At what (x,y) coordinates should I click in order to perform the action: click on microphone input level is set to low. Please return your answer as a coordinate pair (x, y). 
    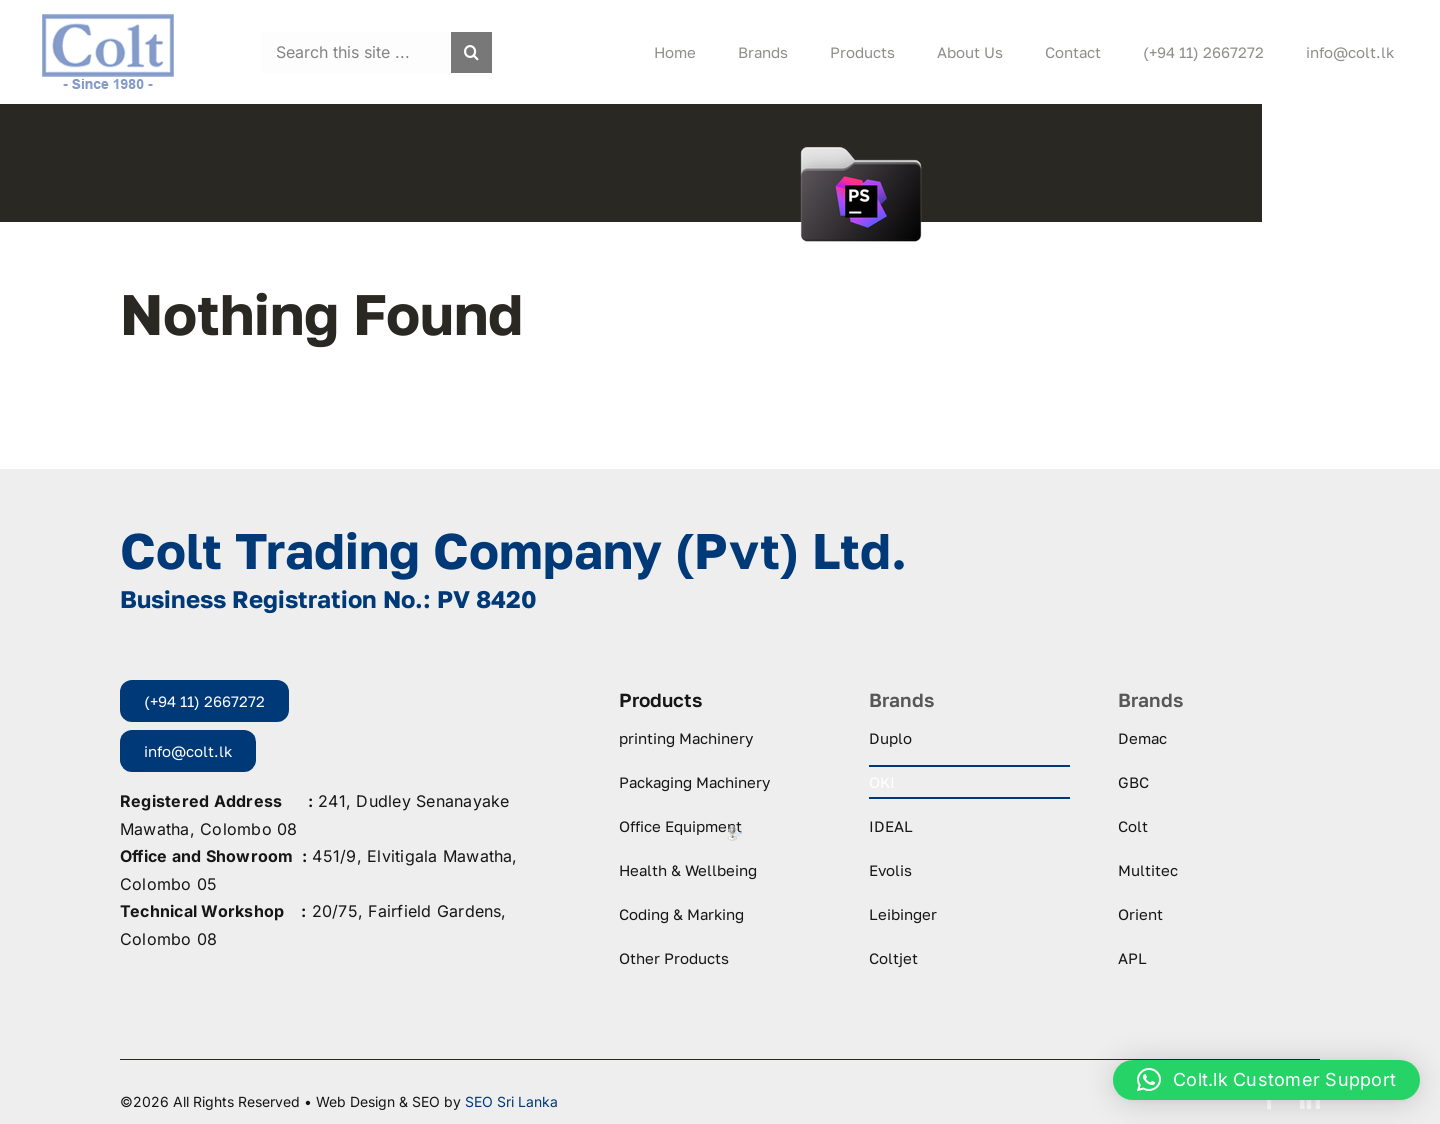
    Looking at the image, I should click on (735, 833).